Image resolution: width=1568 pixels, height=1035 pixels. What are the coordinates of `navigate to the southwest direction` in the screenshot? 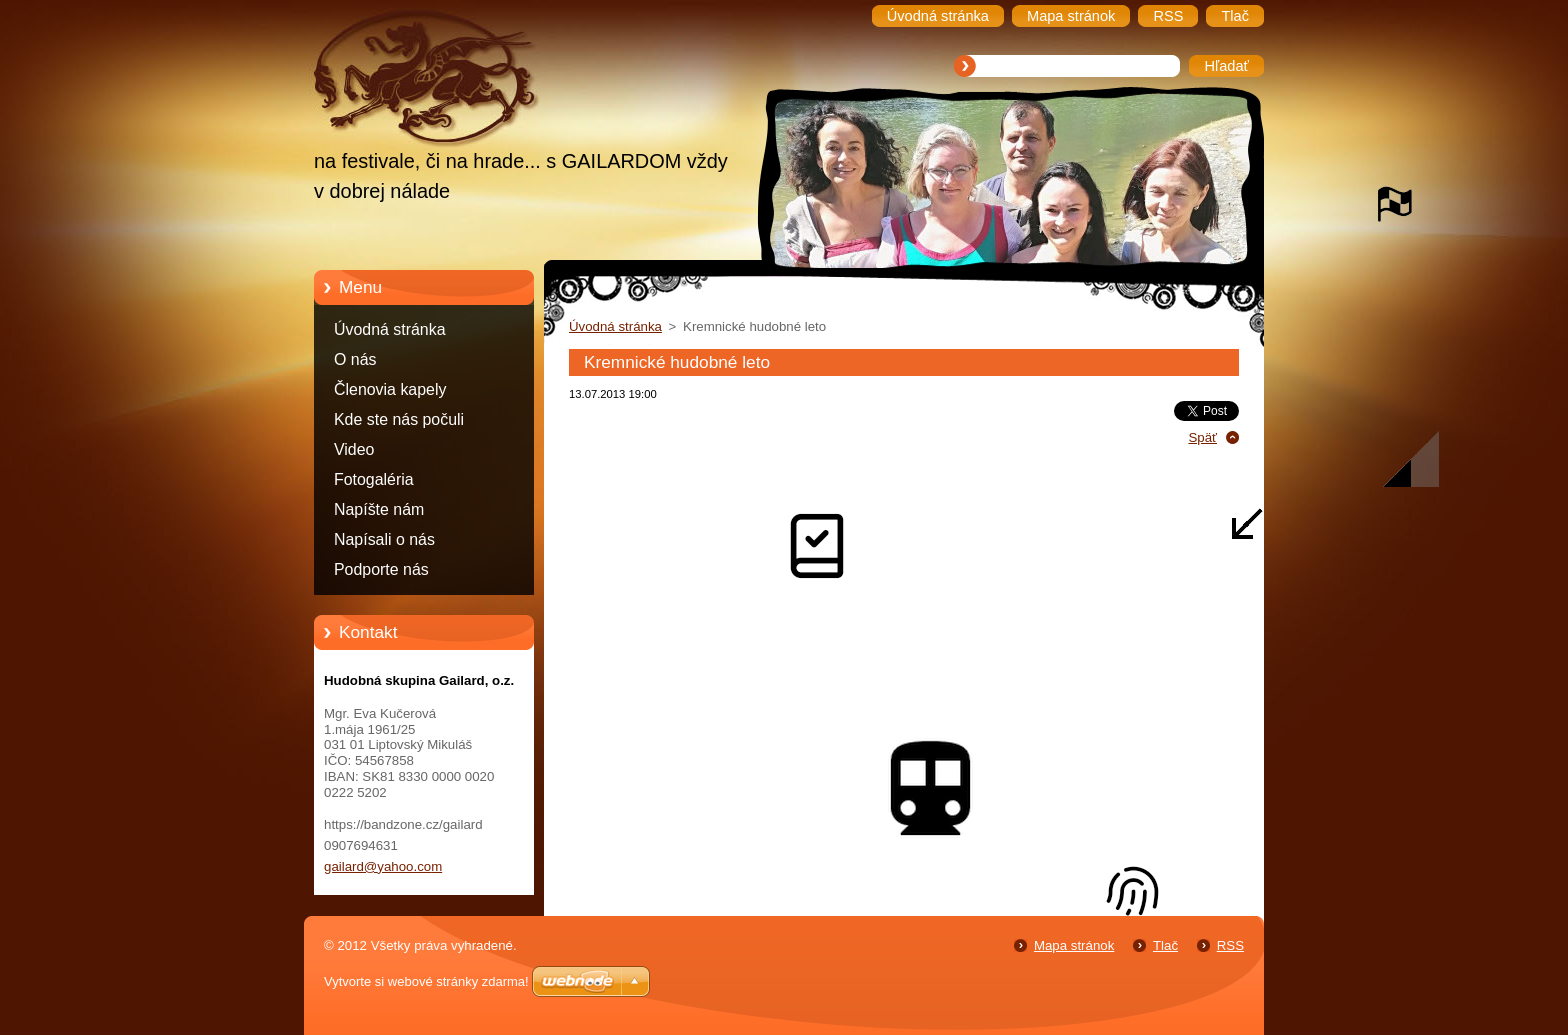 It's located at (1246, 524).